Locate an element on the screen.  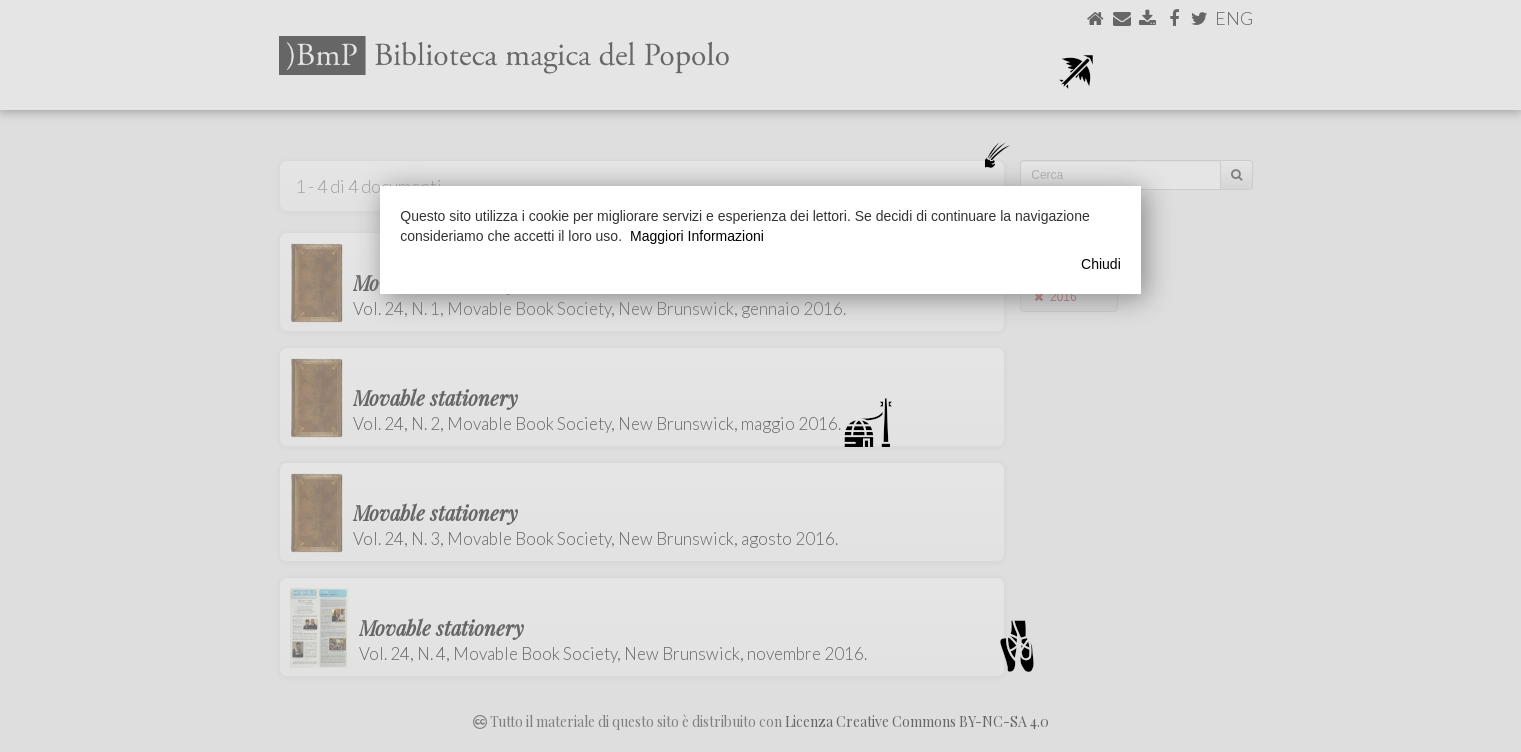
indicates a ranged weapon or archery skill is located at coordinates (1076, 72).